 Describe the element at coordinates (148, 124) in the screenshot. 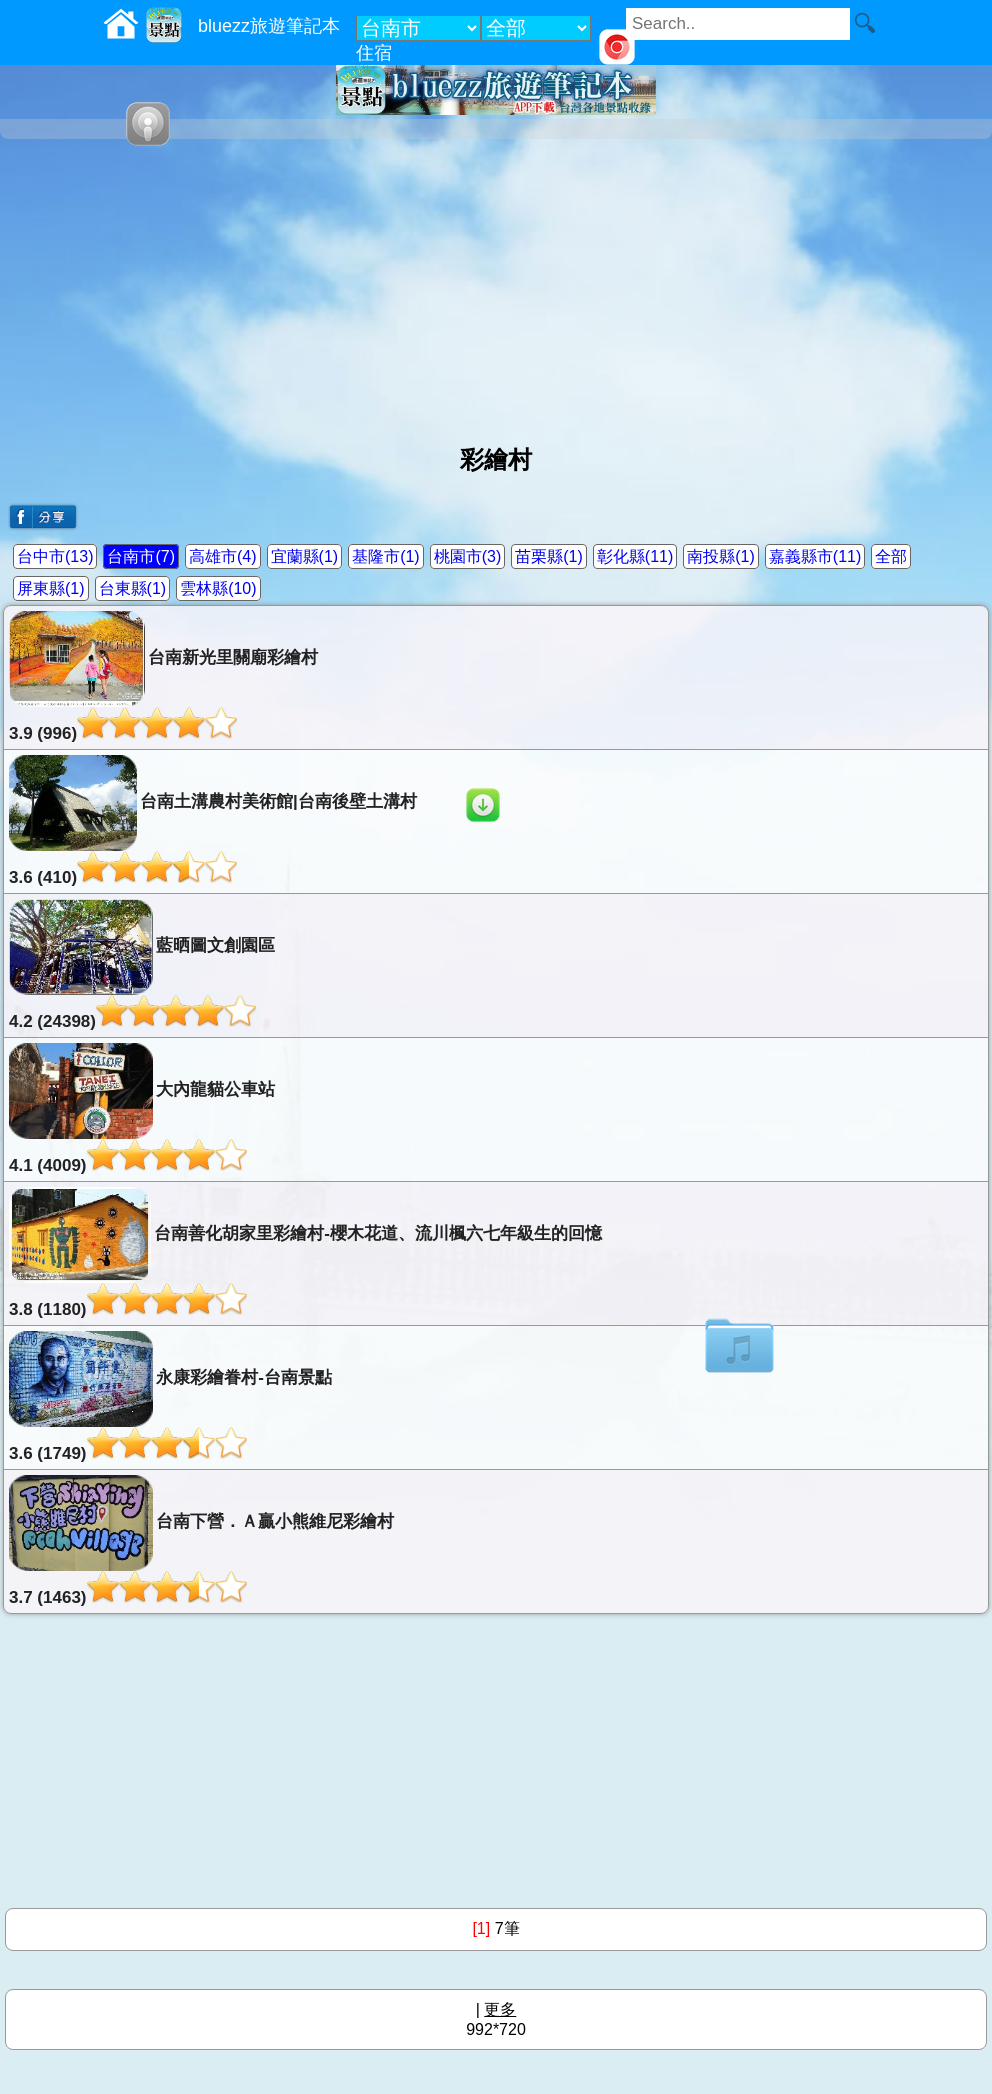

I see `open the Podcasts app` at that location.